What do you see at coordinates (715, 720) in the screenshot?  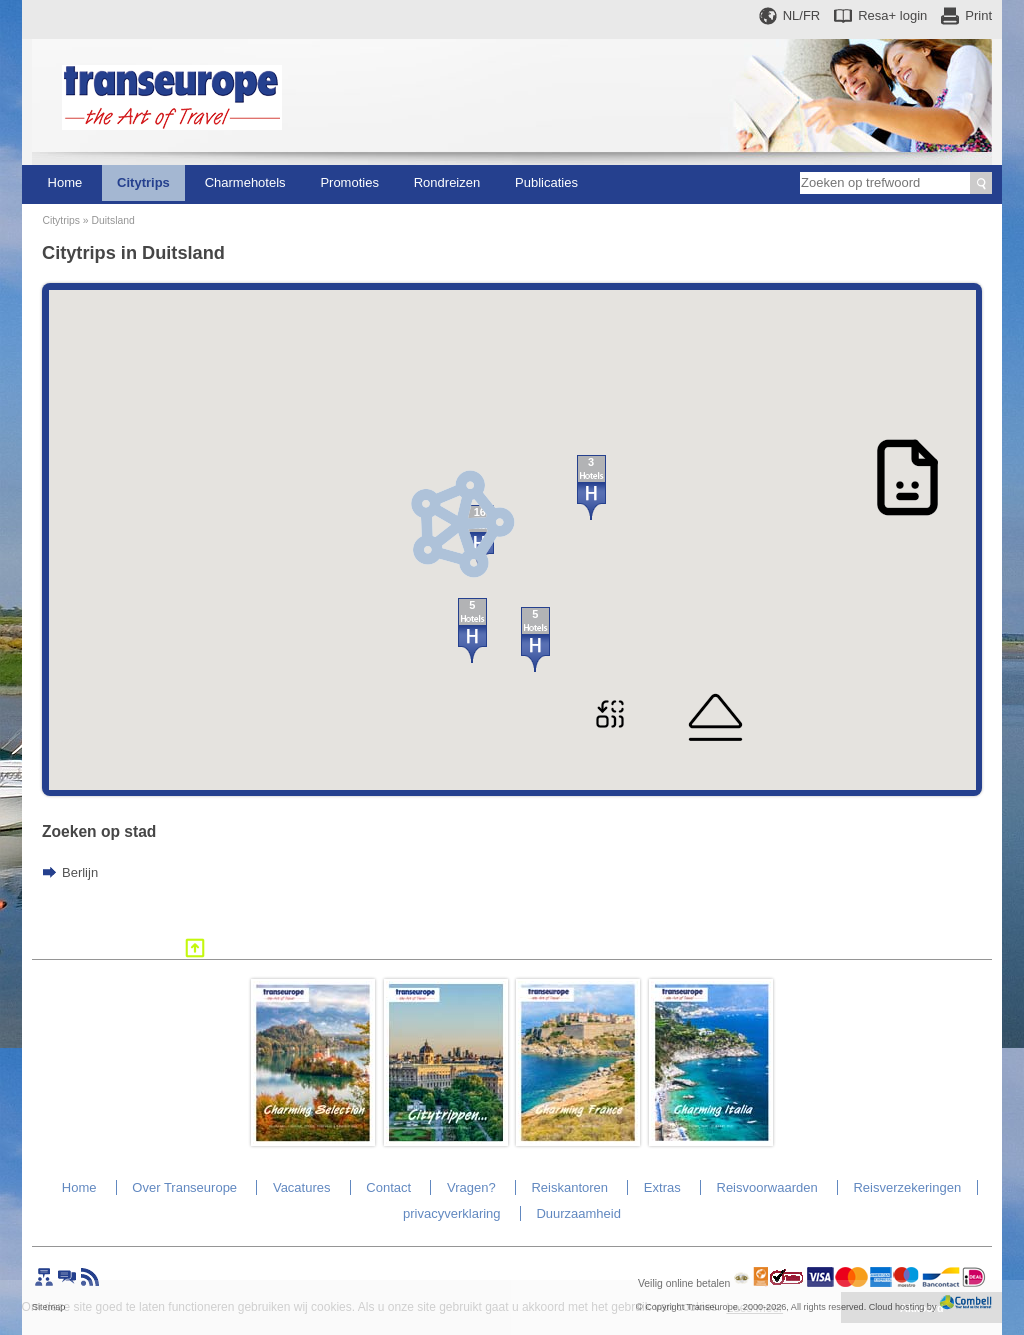 I see `eject media or disc` at bounding box center [715, 720].